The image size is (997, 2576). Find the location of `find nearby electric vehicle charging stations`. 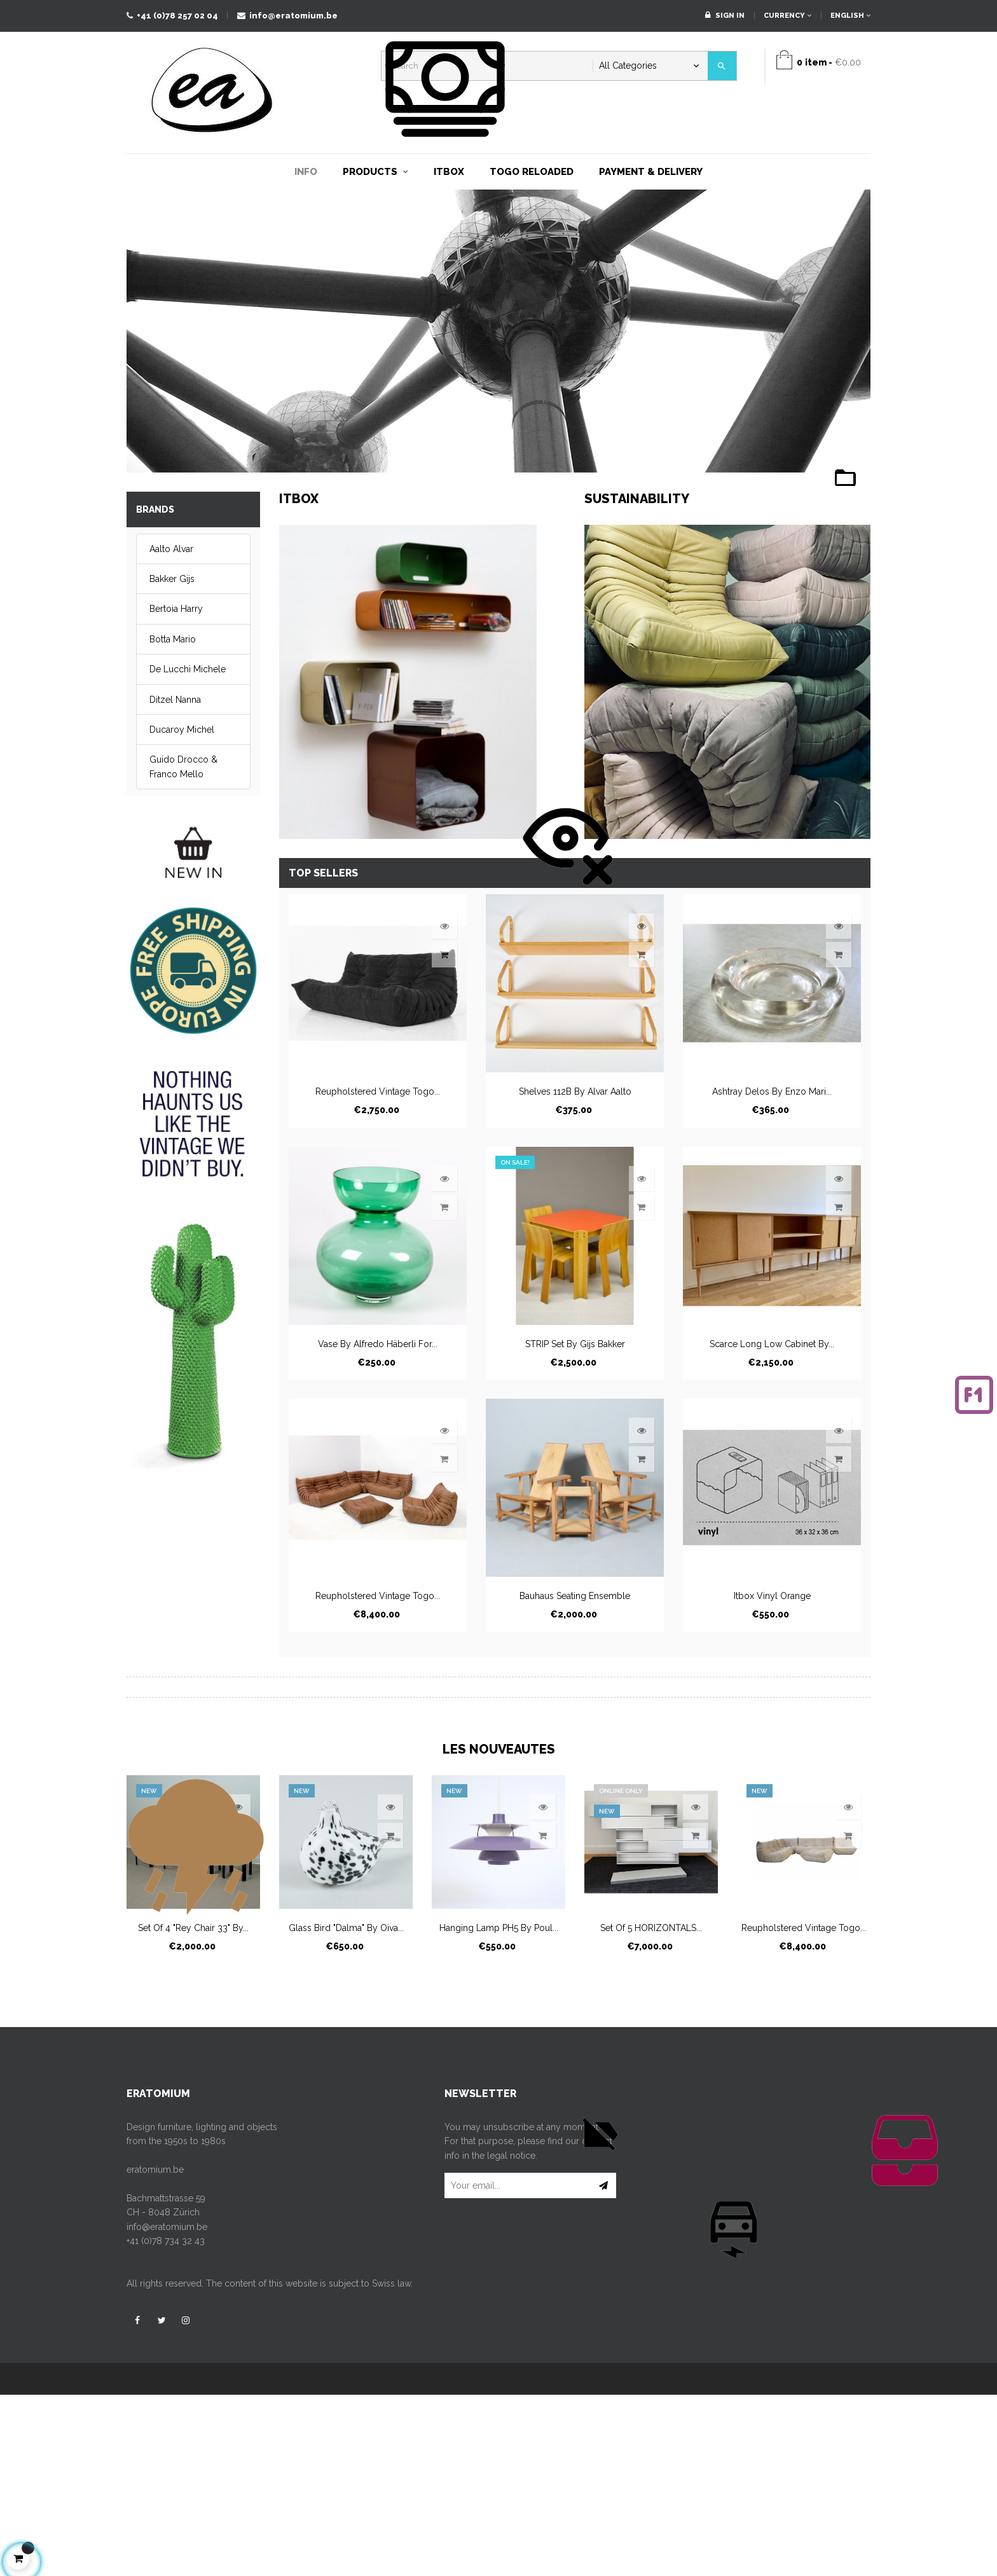

find nearby electric vehicle charging stations is located at coordinates (734, 2230).